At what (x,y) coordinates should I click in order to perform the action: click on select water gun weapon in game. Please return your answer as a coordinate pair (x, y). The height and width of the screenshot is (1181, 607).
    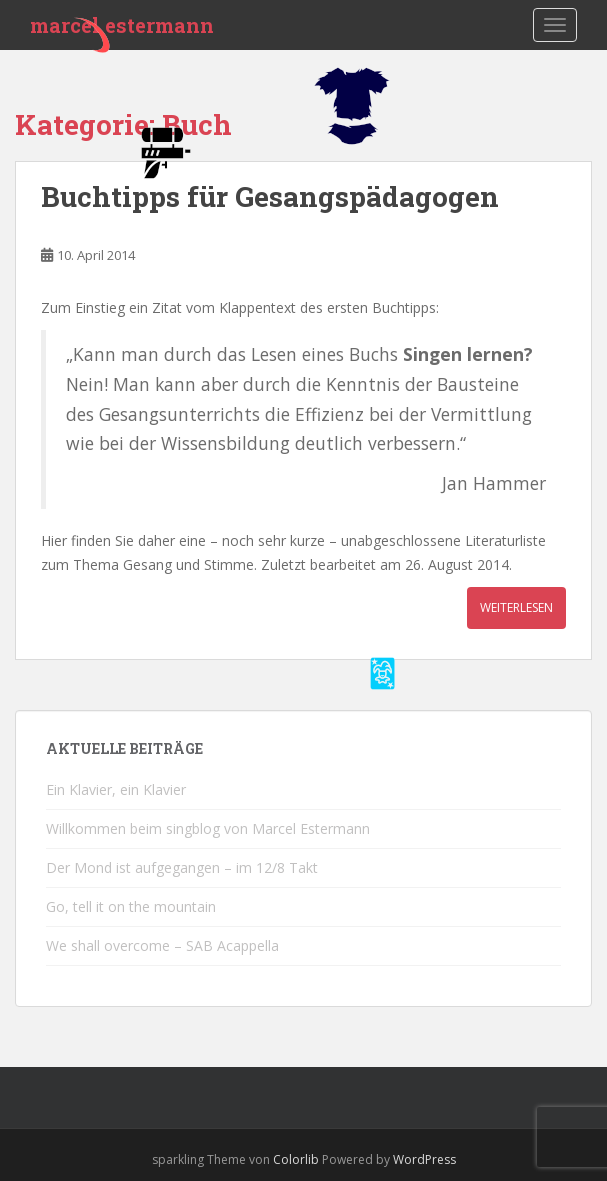
    Looking at the image, I should click on (166, 153).